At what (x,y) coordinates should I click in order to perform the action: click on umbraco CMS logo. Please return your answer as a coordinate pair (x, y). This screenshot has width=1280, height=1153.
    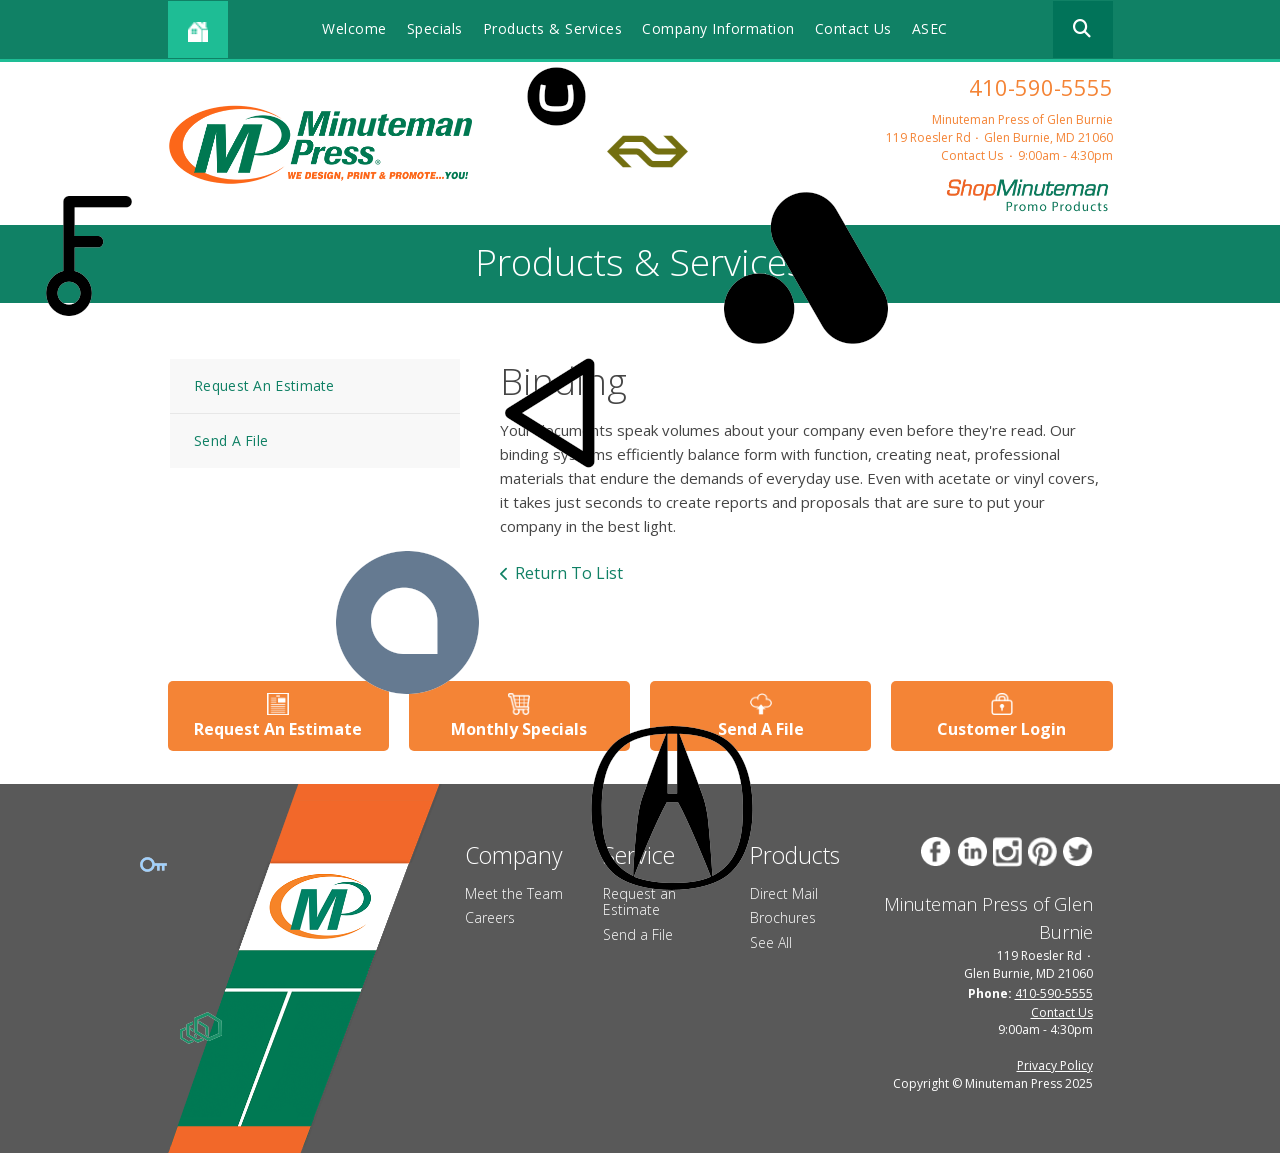
    Looking at the image, I should click on (556, 96).